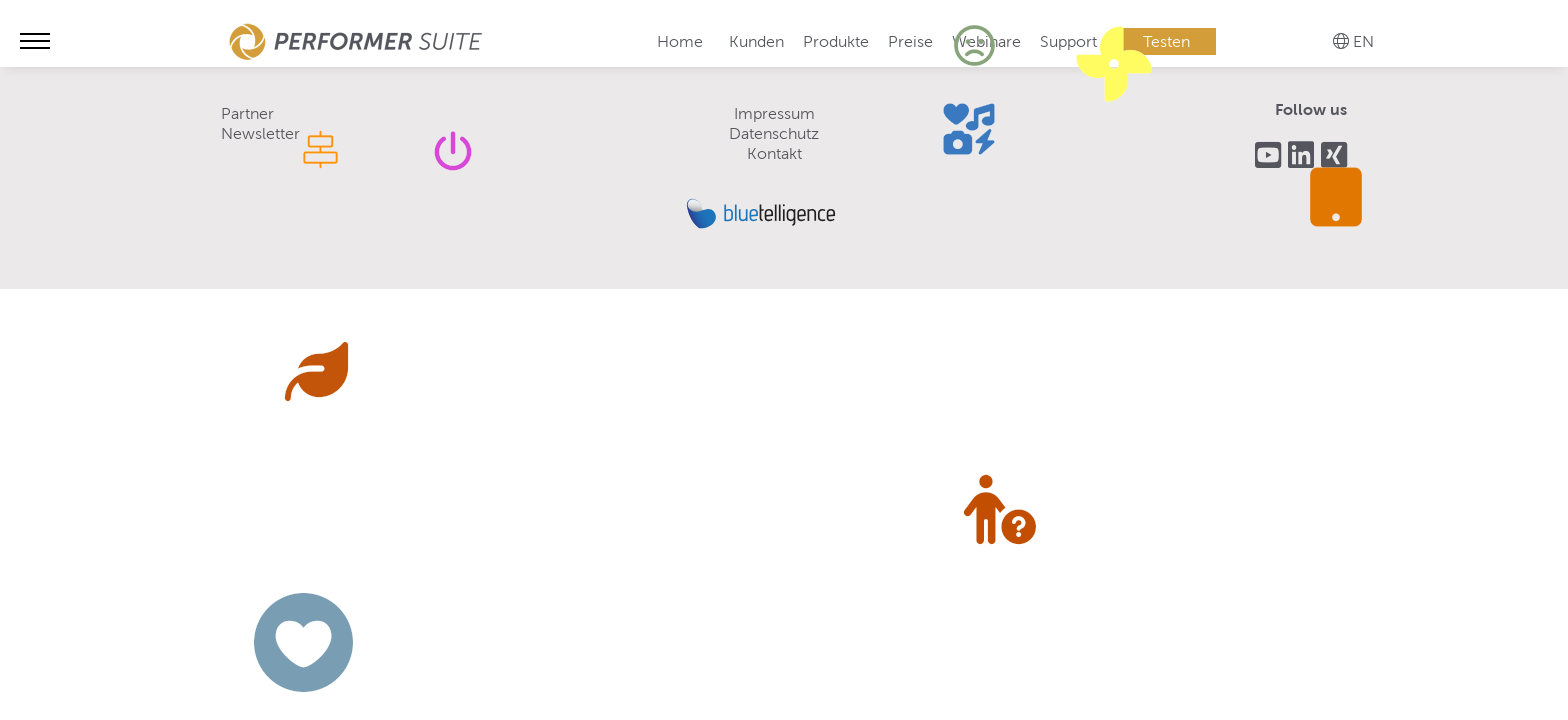 The height and width of the screenshot is (720, 1568). What do you see at coordinates (316, 373) in the screenshot?
I see `indicates eco-friendly or sustainable option` at bounding box center [316, 373].